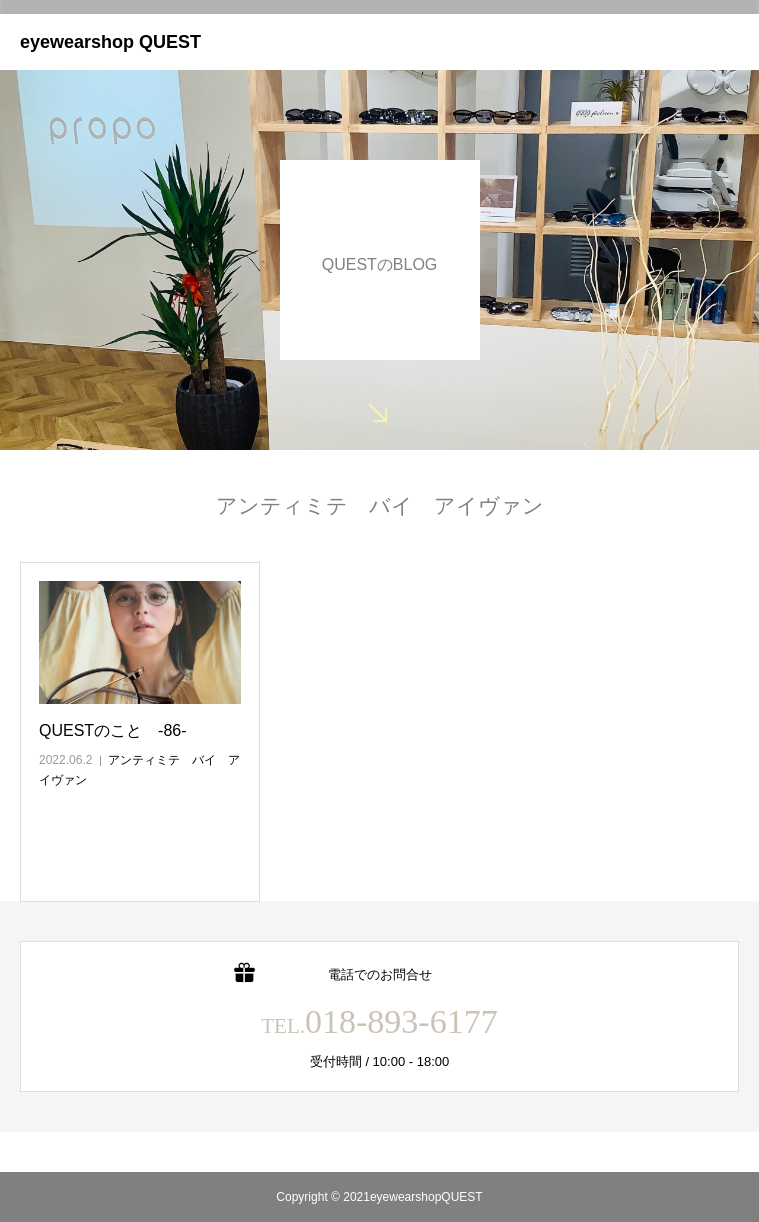 The width and height of the screenshot is (759, 1222). Describe the element at coordinates (378, 413) in the screenshot. I see `navigate to the next item diagonally` at that location.